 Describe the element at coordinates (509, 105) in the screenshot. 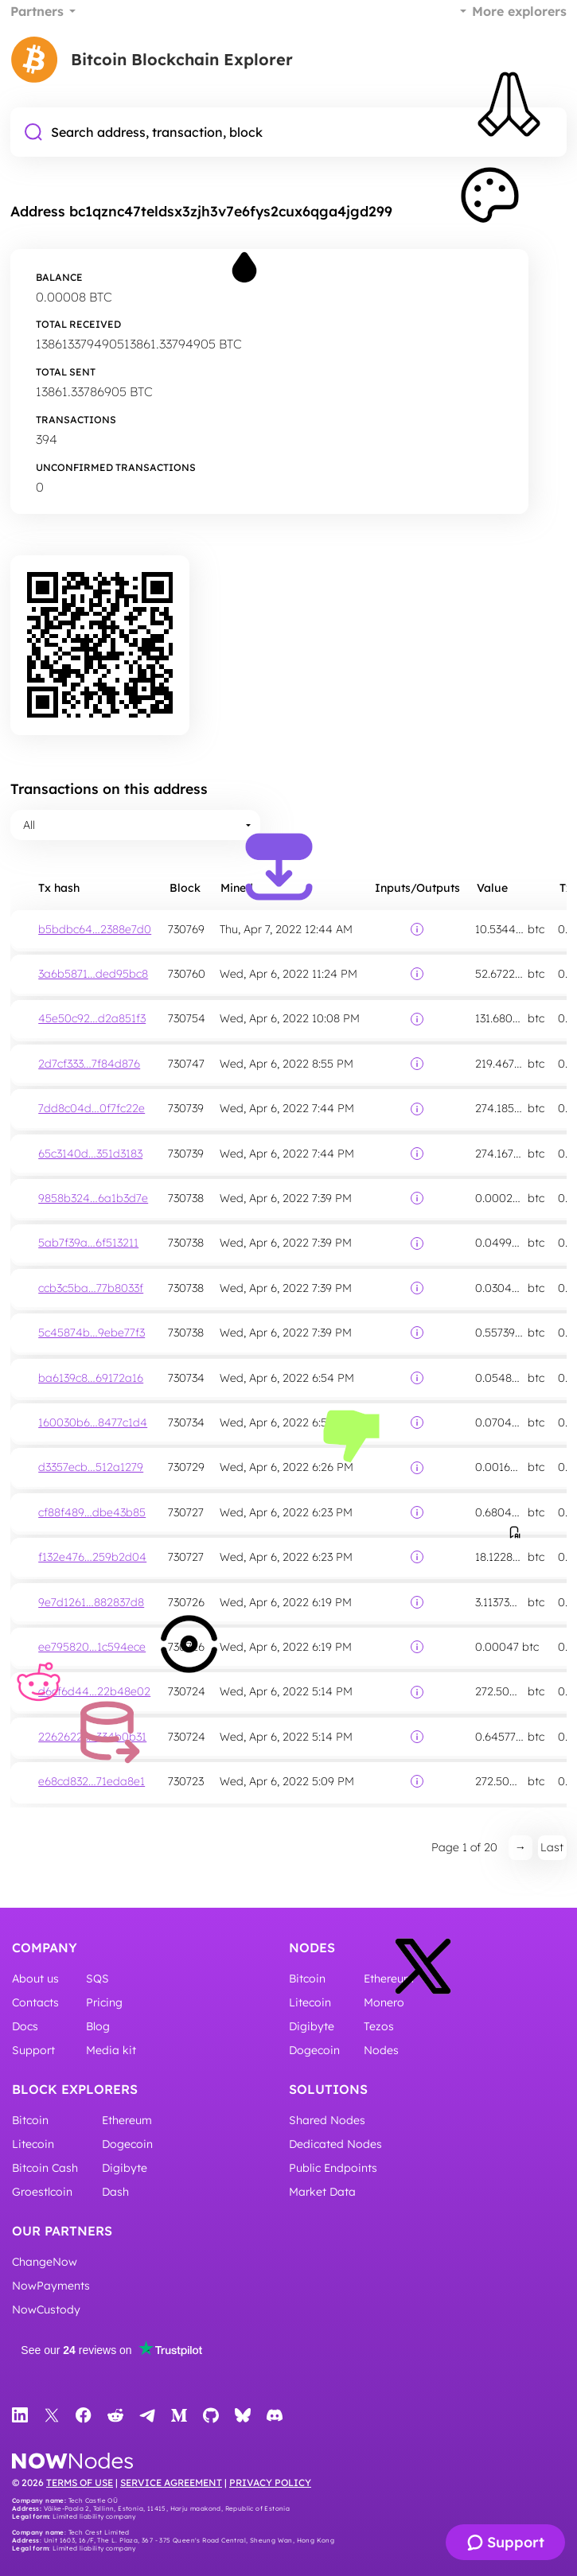

I see `send a prayer or blessing` at that location.